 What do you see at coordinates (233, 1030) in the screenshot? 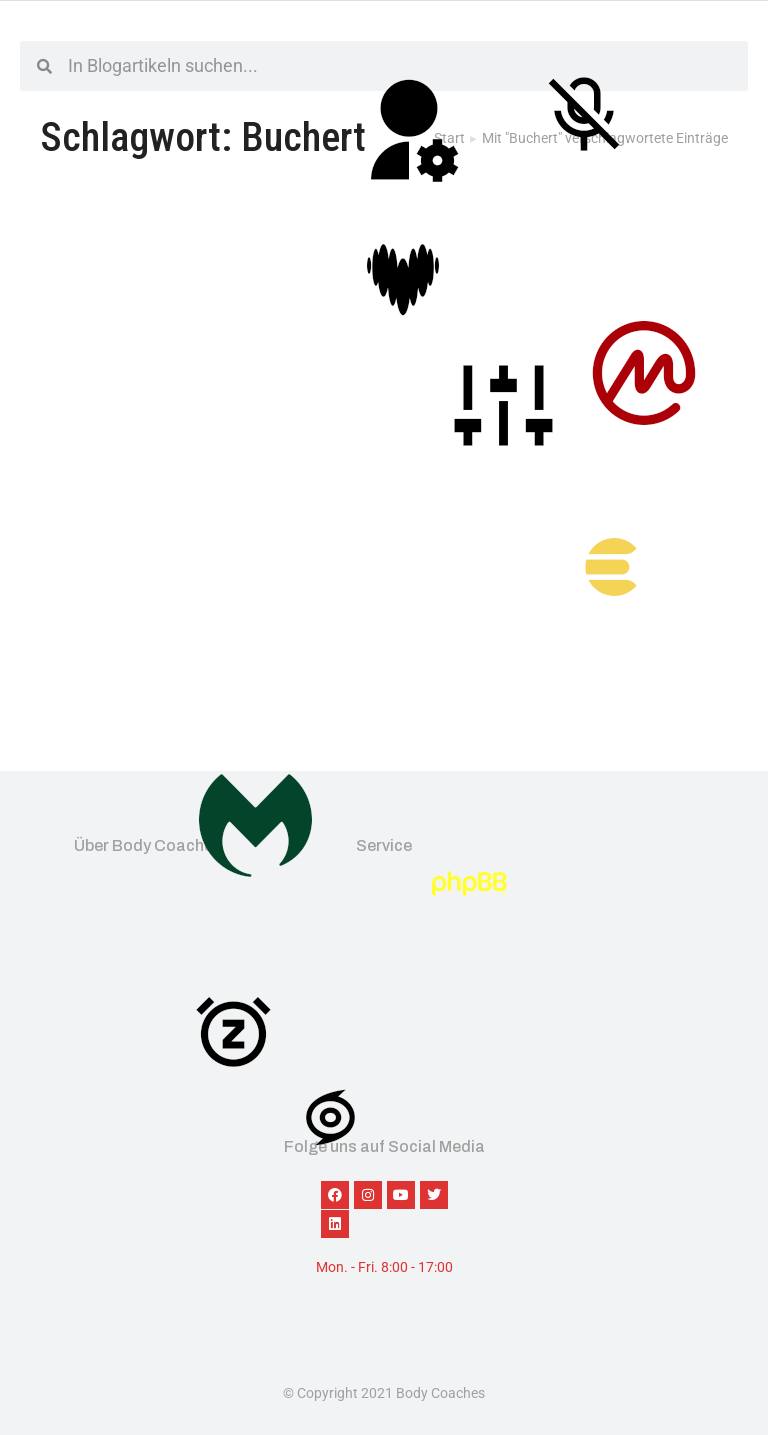
I see `snooze an active alarm` at bounding box center [233, 1030].